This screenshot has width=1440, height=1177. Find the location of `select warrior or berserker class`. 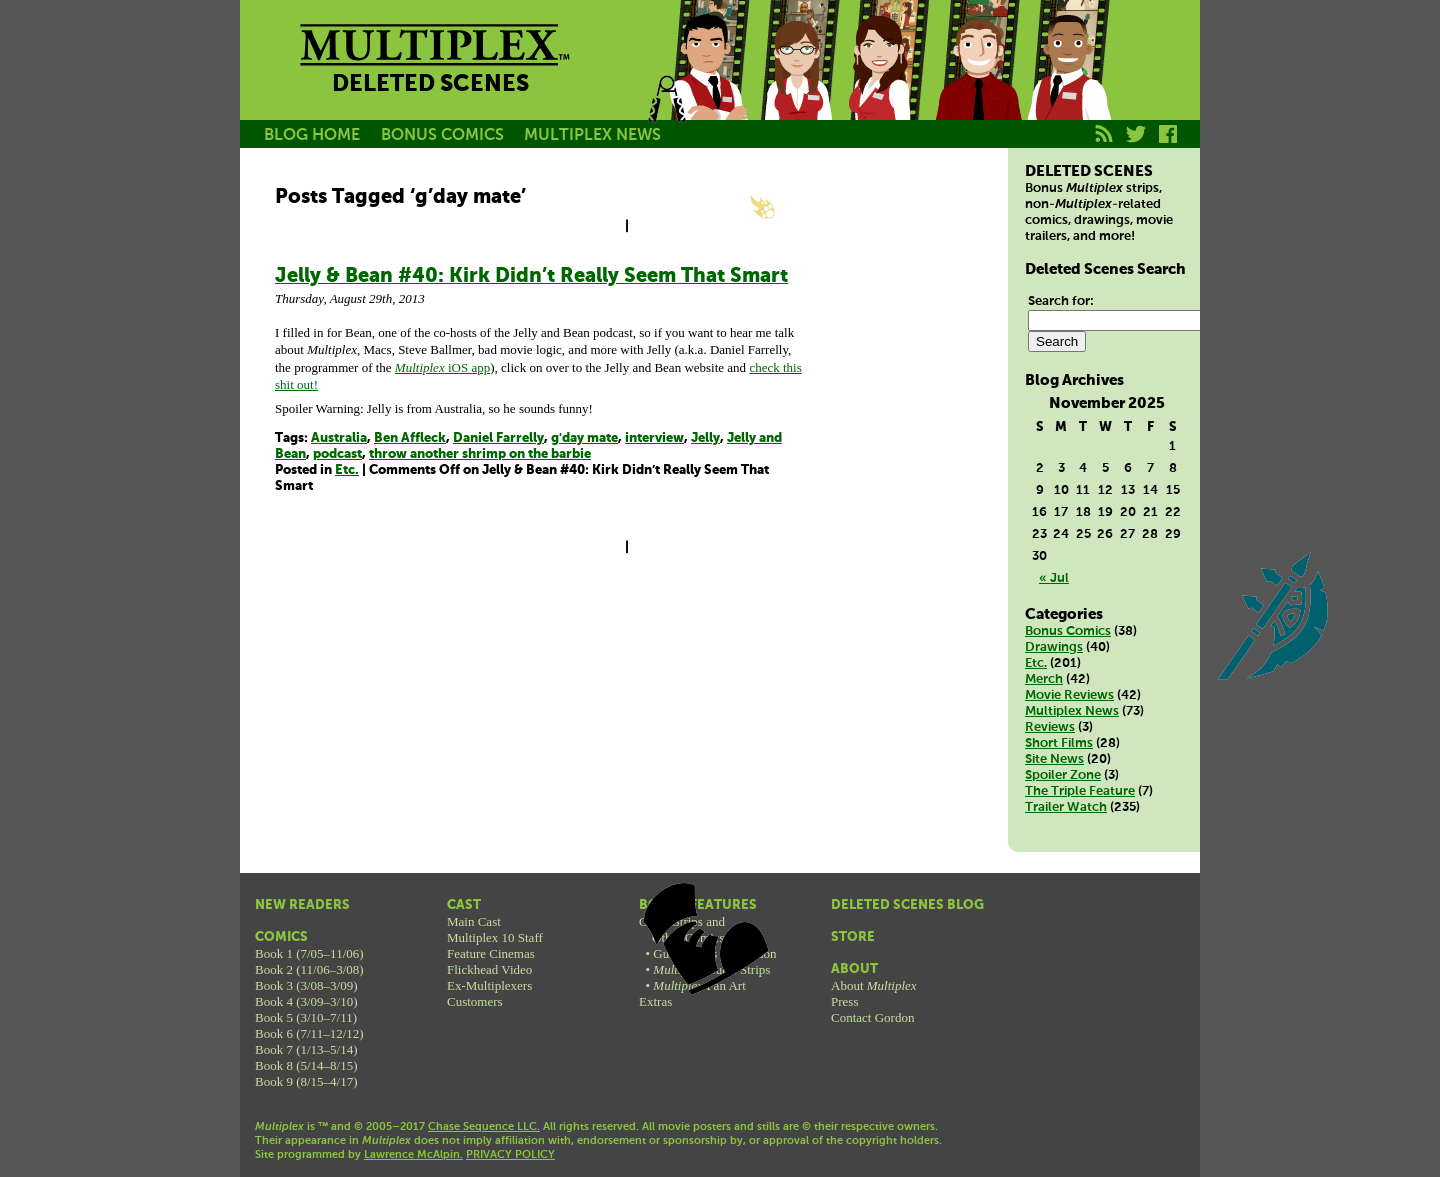

select warrior or berserker class is located at coordinates (1269, 615).